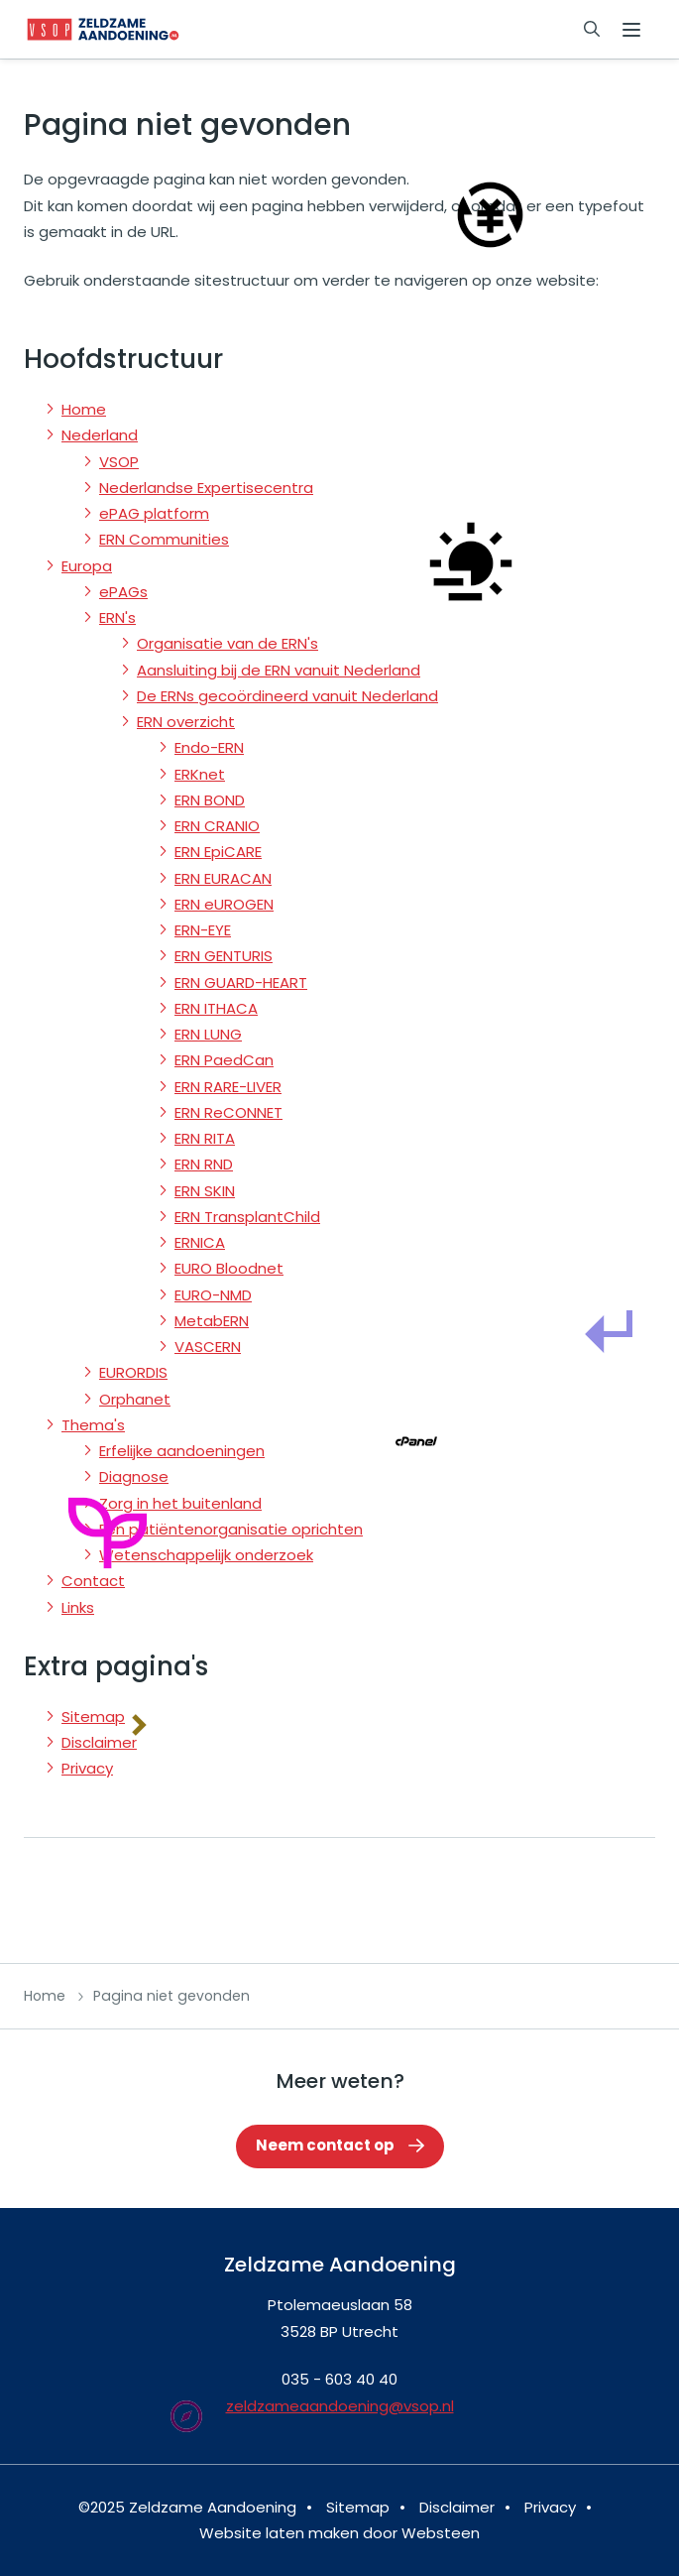 This screenshot has height=2576, width=679. I want to click on access cPanel web hosting control panel, so click(416, 1441).